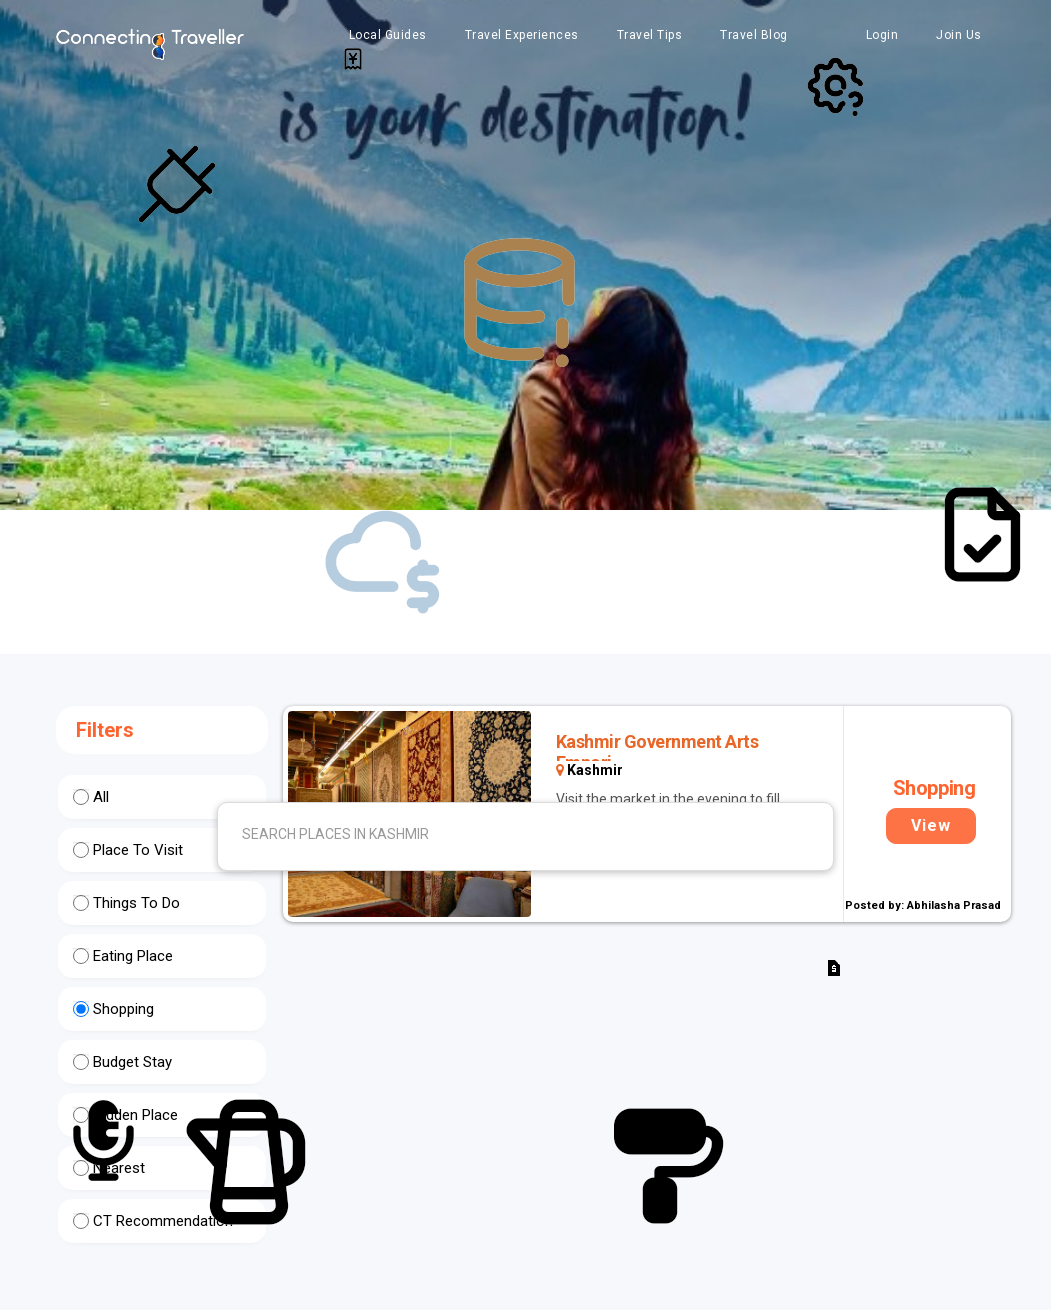 The width and height of the screenshot is (1051, 1310). I want to click on tap to record audio or voice message, so click(103, 1140).